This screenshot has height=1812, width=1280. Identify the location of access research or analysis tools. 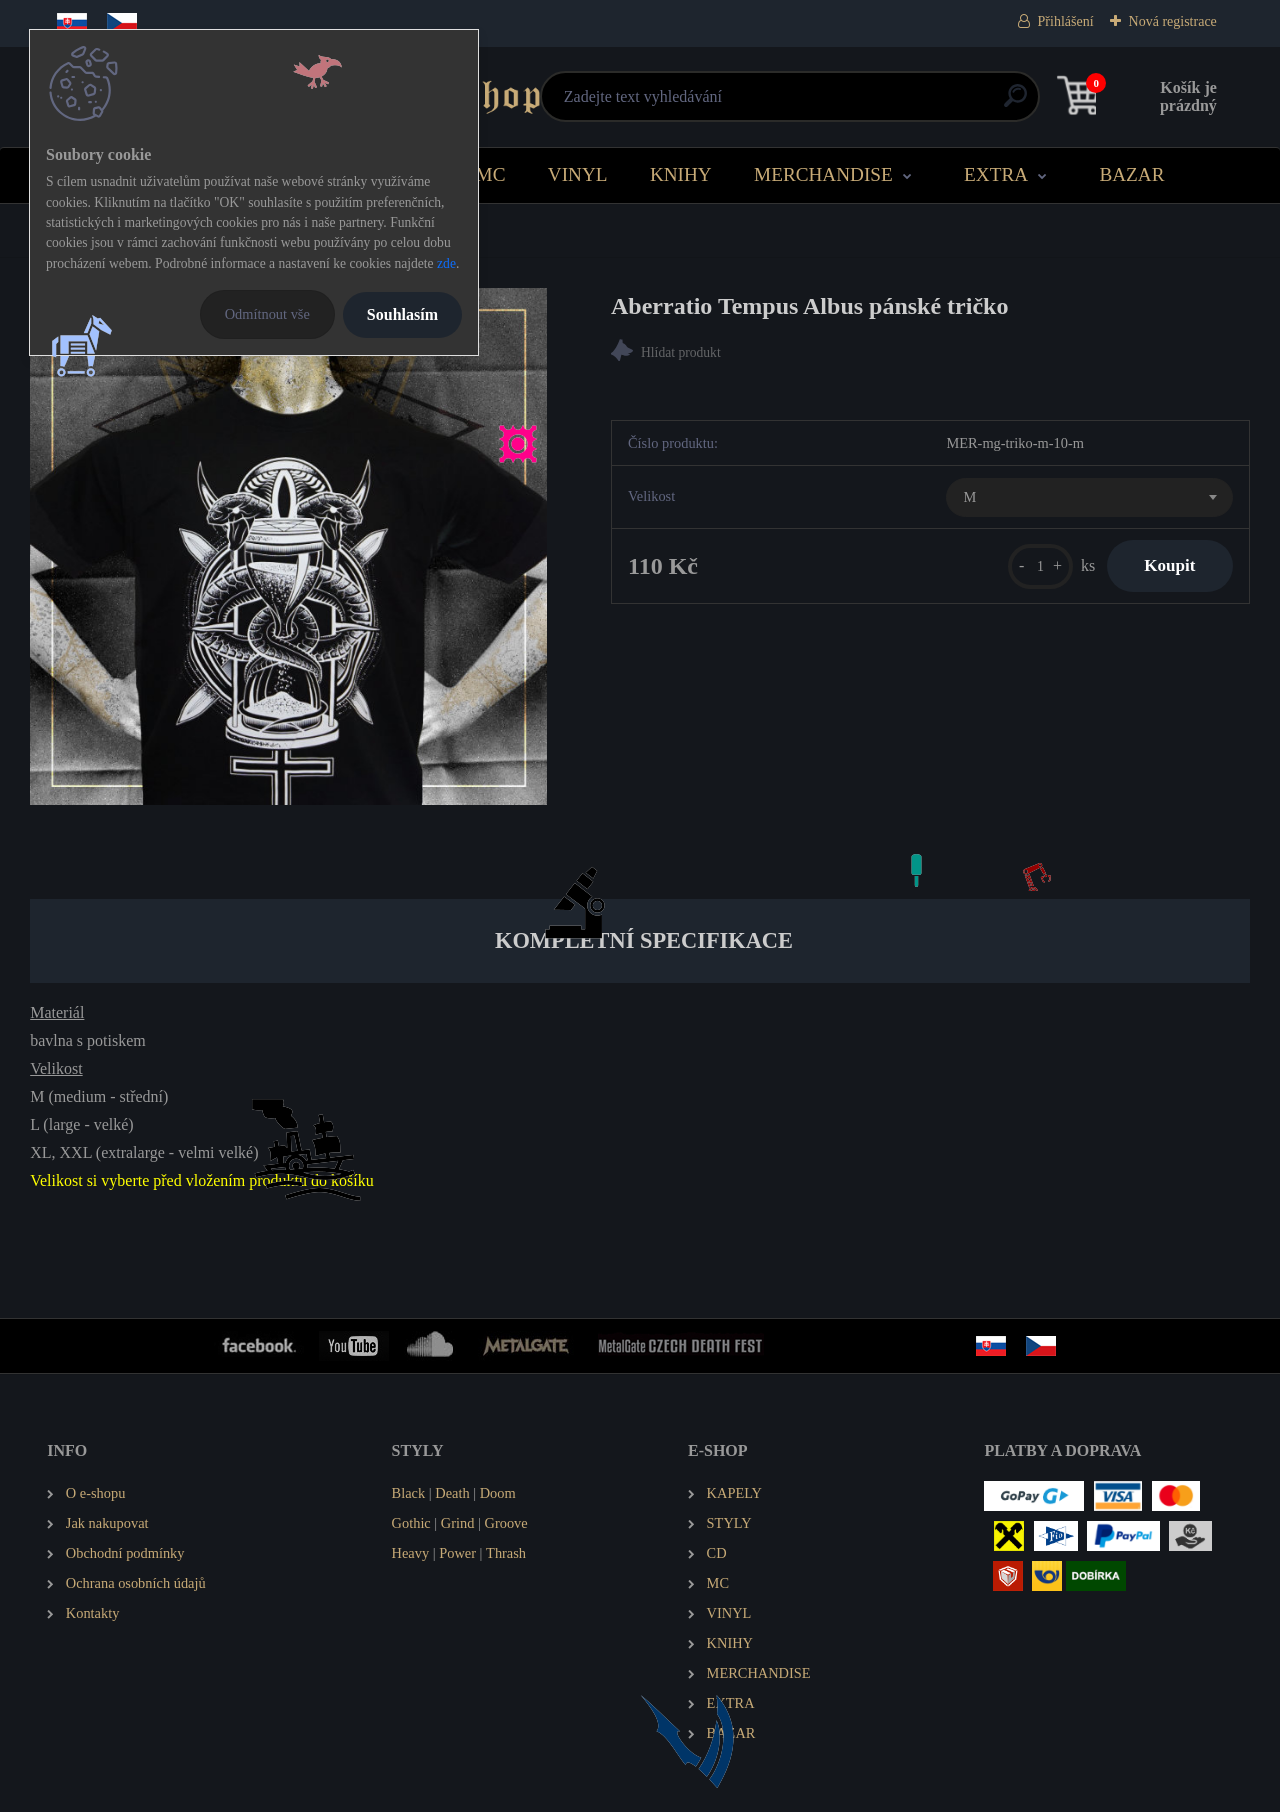
(575, 902).